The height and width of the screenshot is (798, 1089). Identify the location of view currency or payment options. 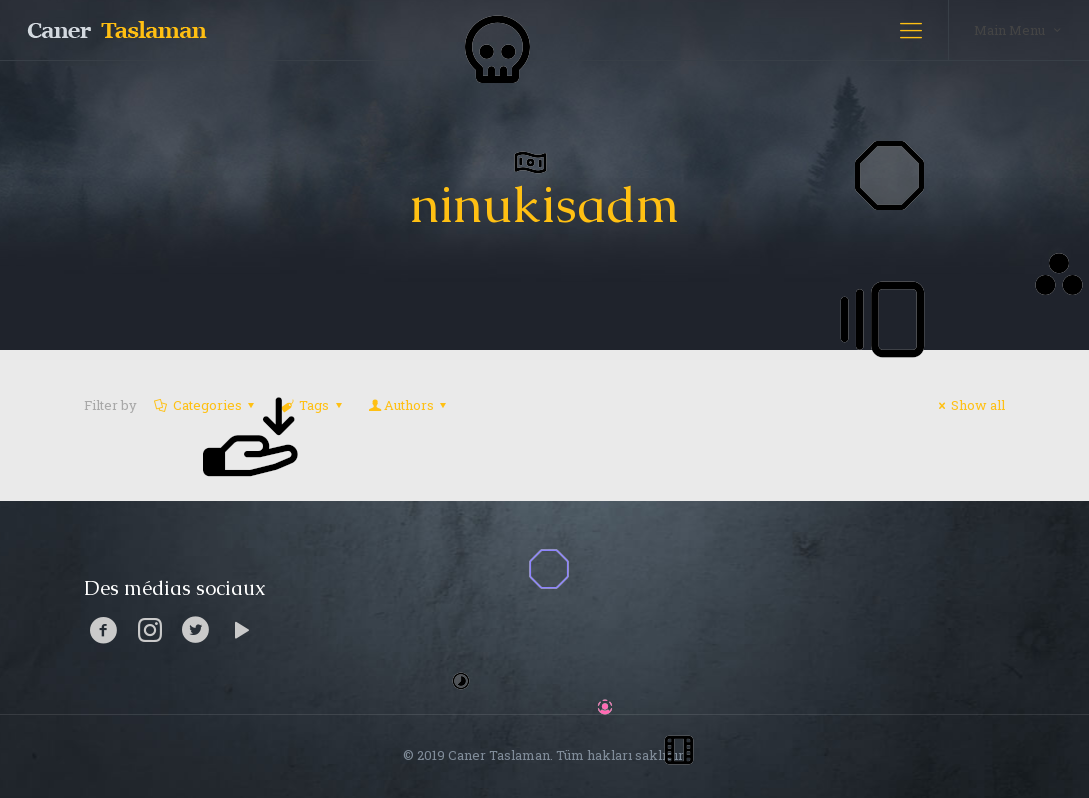
(530, 162).